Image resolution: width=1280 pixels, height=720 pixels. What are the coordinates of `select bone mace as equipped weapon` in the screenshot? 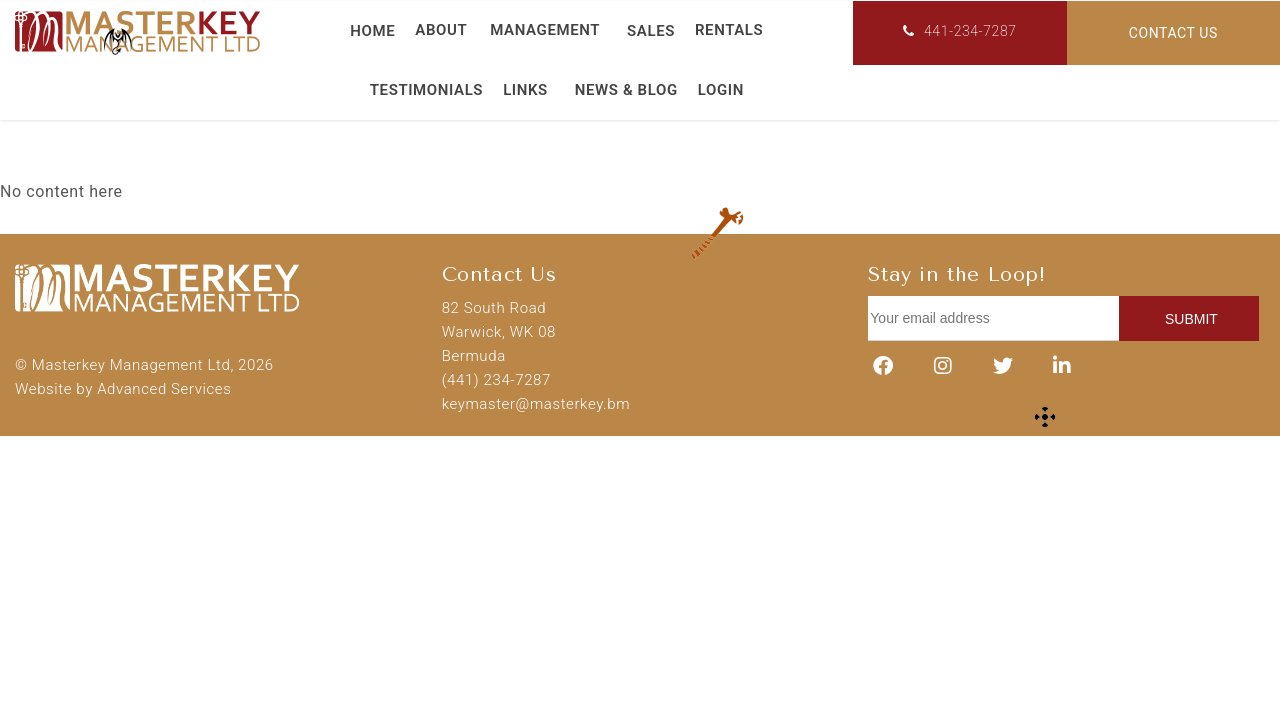 It's located at (717, 233).